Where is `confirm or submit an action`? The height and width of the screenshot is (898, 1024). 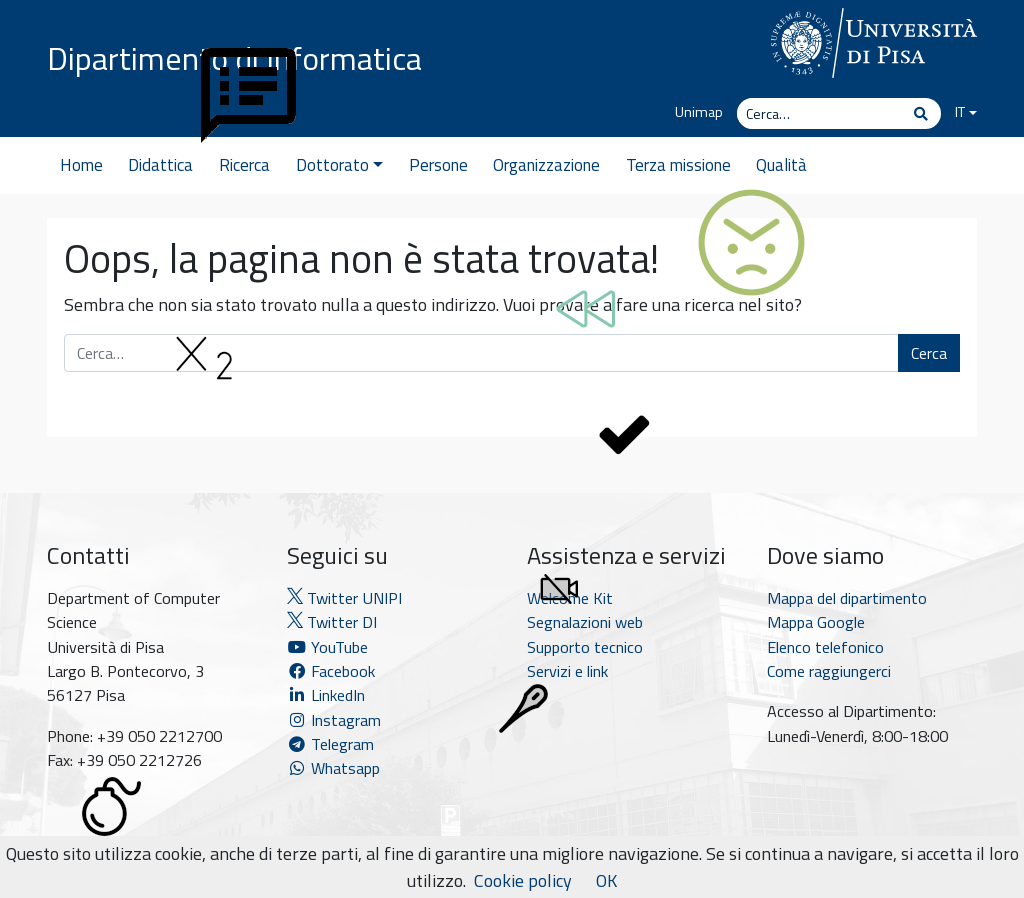 confirm or submit an action is located at coordinates (623, 433).